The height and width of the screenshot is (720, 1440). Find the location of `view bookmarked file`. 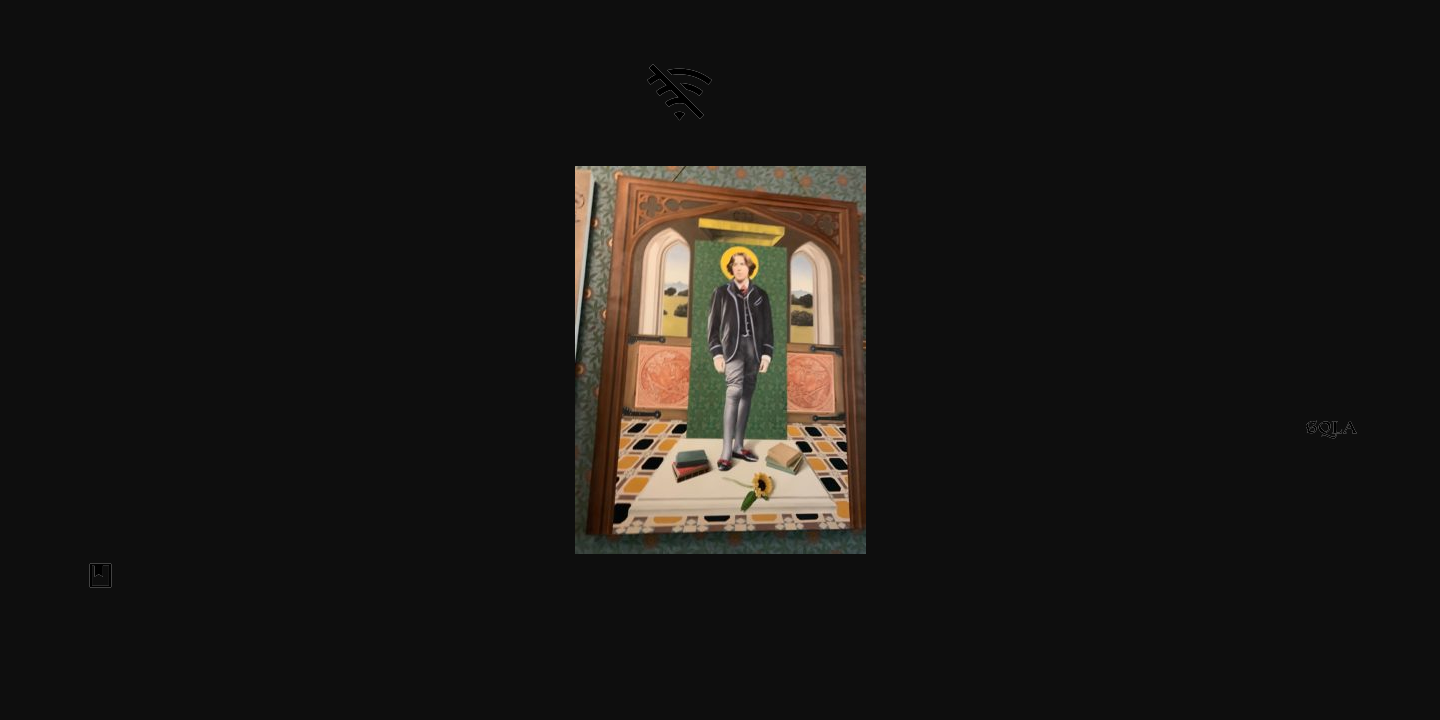

view bookmarked file is located at coordinates (100, 575).